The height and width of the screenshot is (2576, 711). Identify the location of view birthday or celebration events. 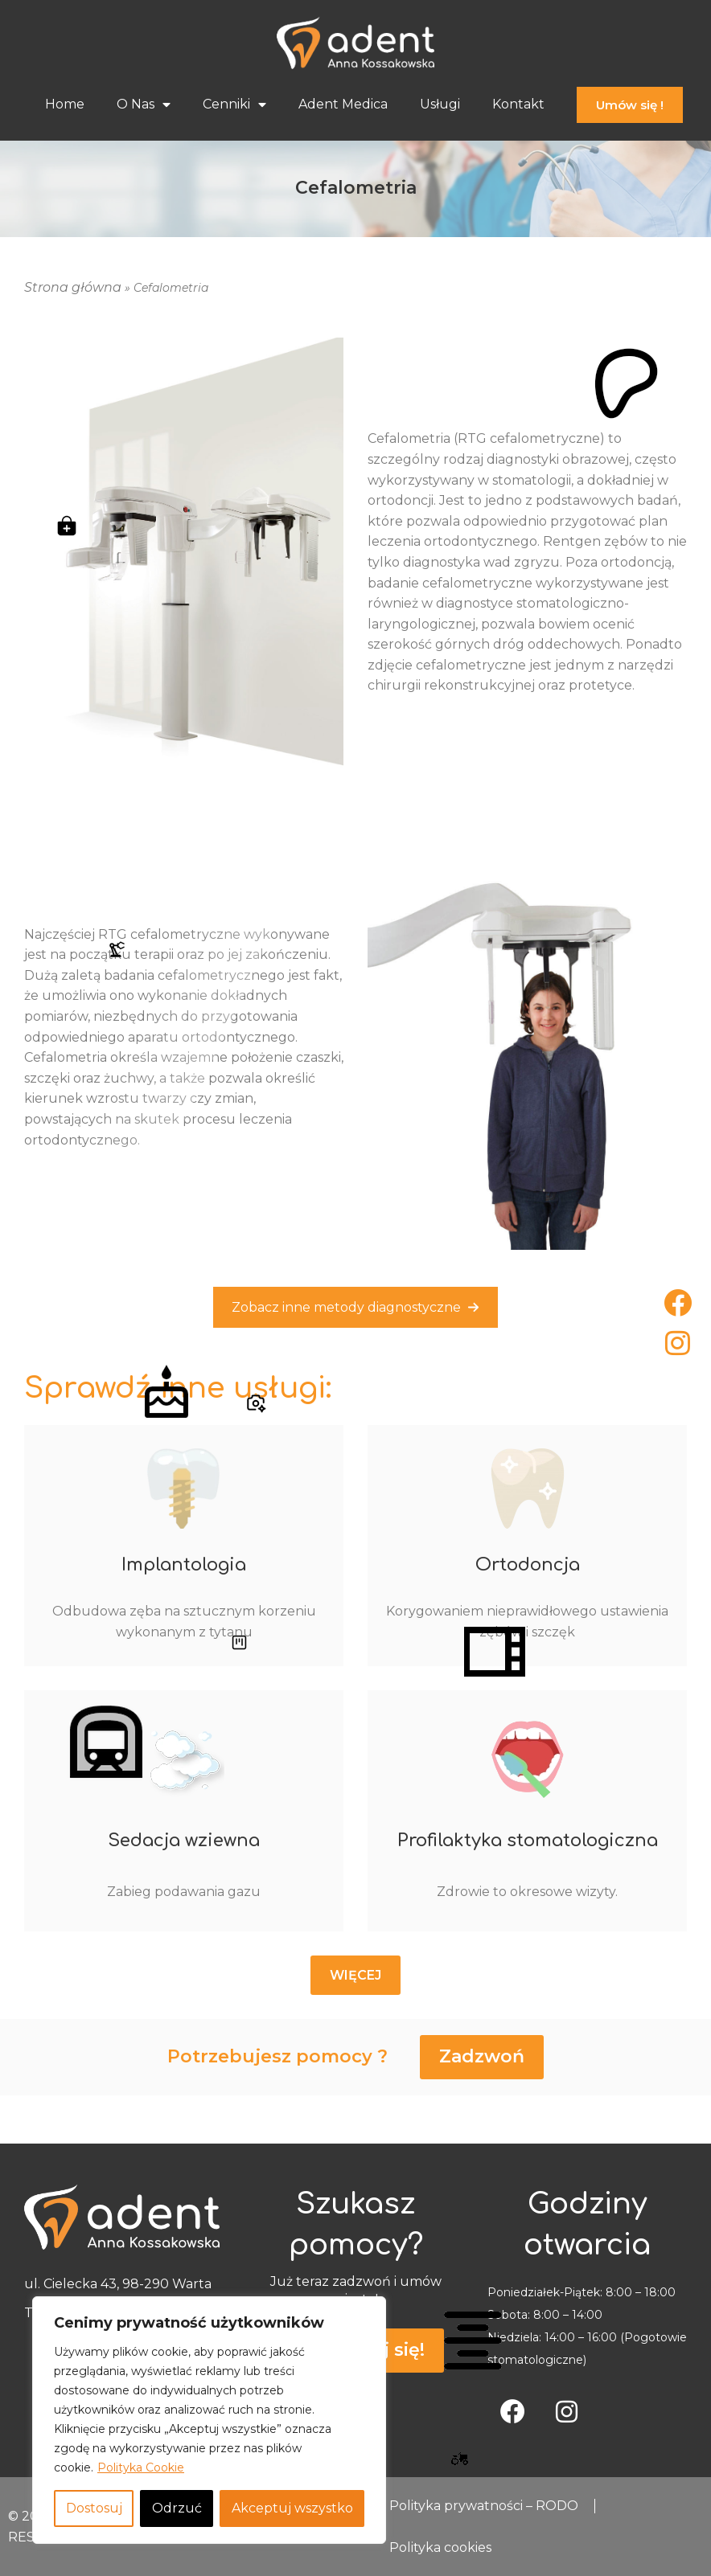
(166, 1394).